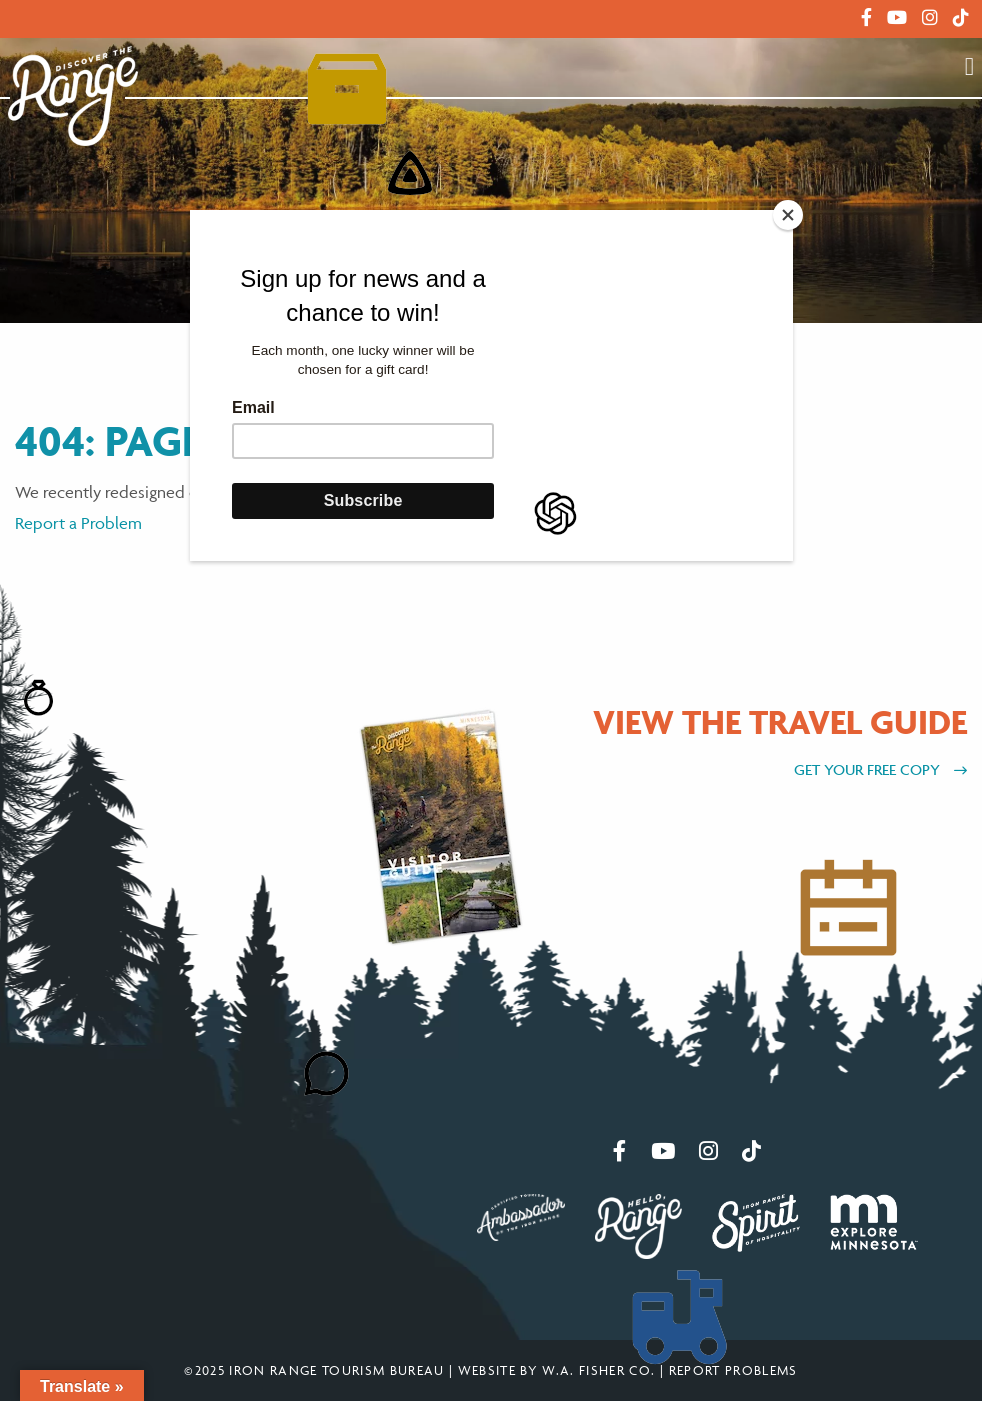 The image size is (982, 1401). I want to click on view calendar tasks and to-dos, so click(848, 912).